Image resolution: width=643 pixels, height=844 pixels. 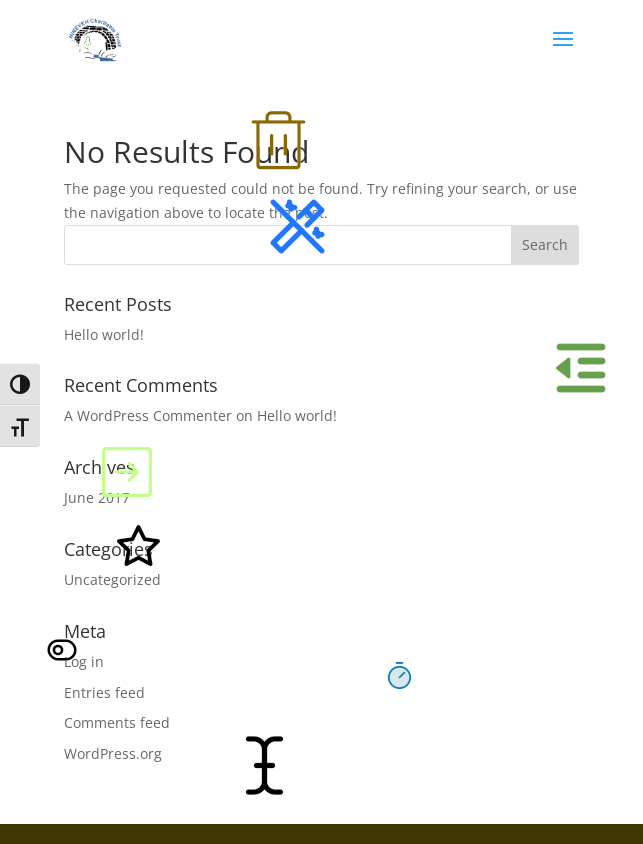 I want to click on decrease text indentation, so click(x=581, y=368).